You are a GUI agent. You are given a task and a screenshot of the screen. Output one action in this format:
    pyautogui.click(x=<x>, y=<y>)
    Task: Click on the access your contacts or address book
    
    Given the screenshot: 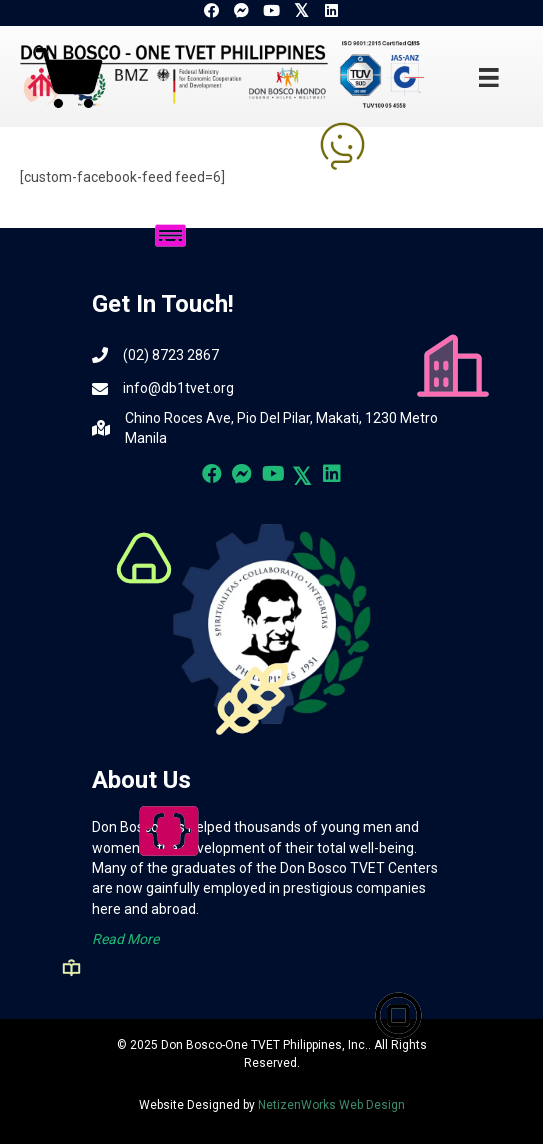 What is the action you would take?
    pyautogui.click(x=71, y=967)
    